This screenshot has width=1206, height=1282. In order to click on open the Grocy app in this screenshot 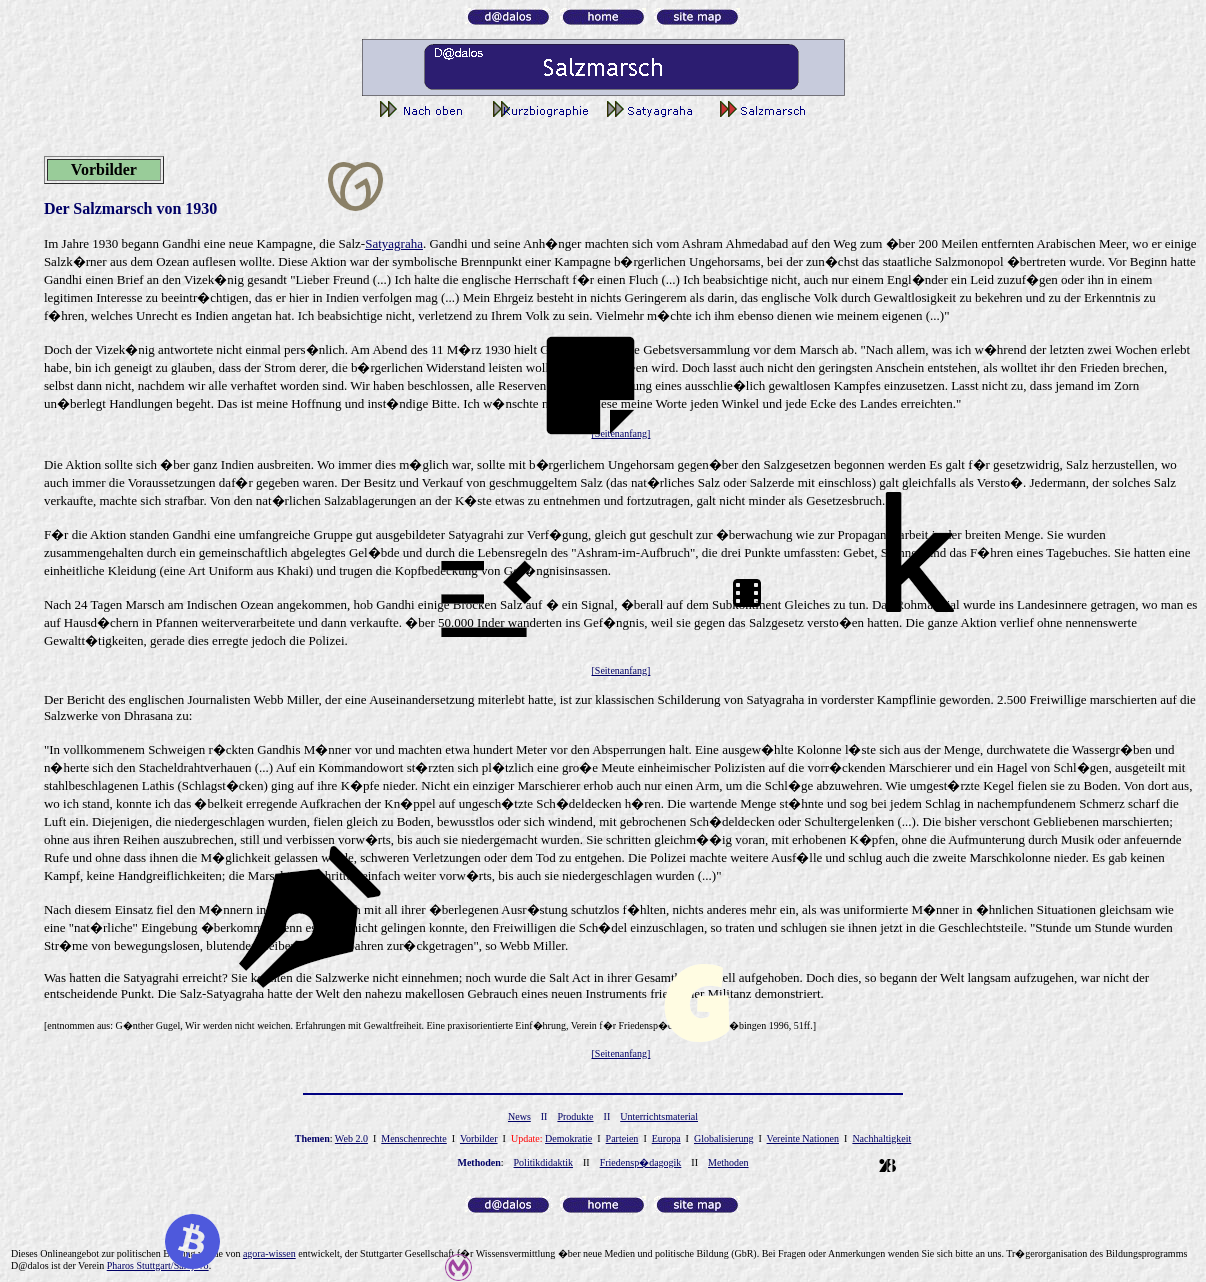, I will do `click(697, 1003)`.